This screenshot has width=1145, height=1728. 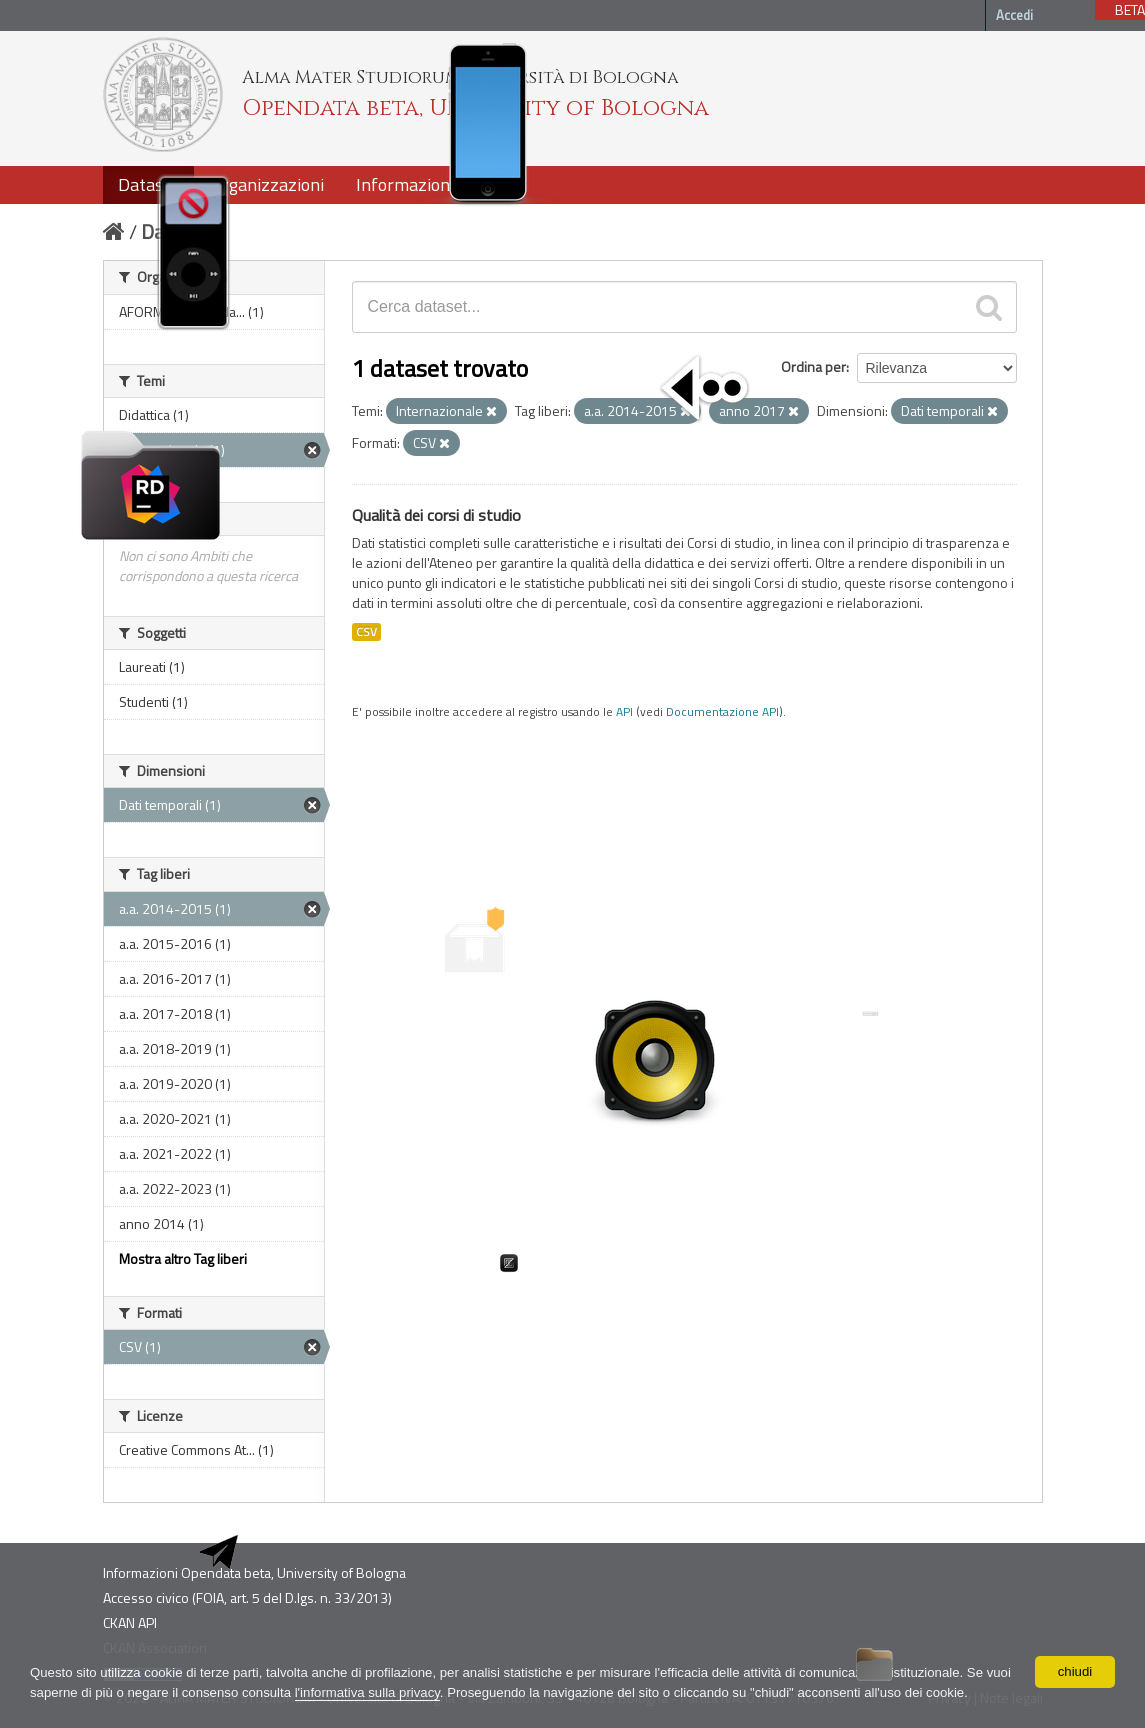 I want to click on indicates a folder is currently open or expanded, so click(x=874, y=1664).